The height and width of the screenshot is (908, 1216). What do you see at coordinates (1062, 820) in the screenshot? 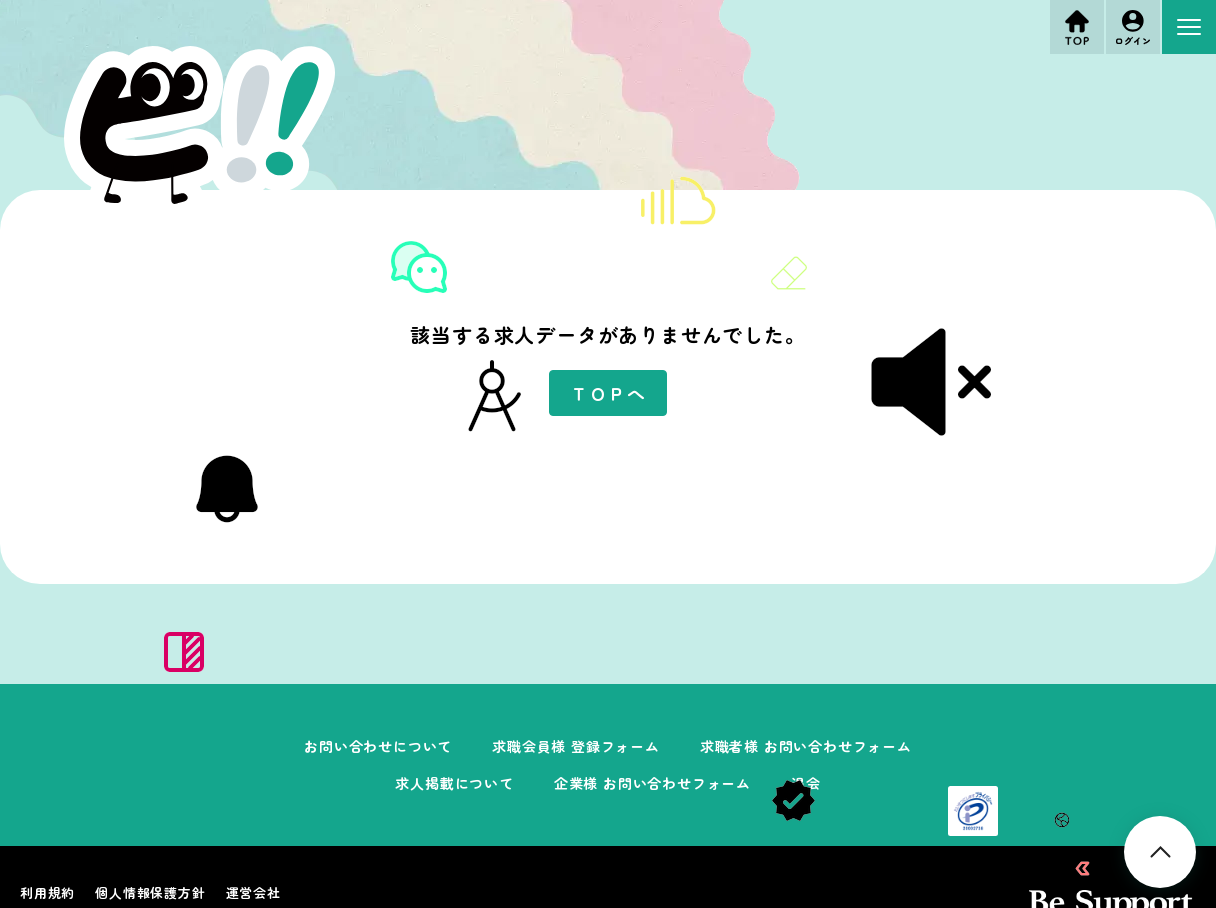
I see `switch to western hemisphere region` at bounding box center [1062, 820].